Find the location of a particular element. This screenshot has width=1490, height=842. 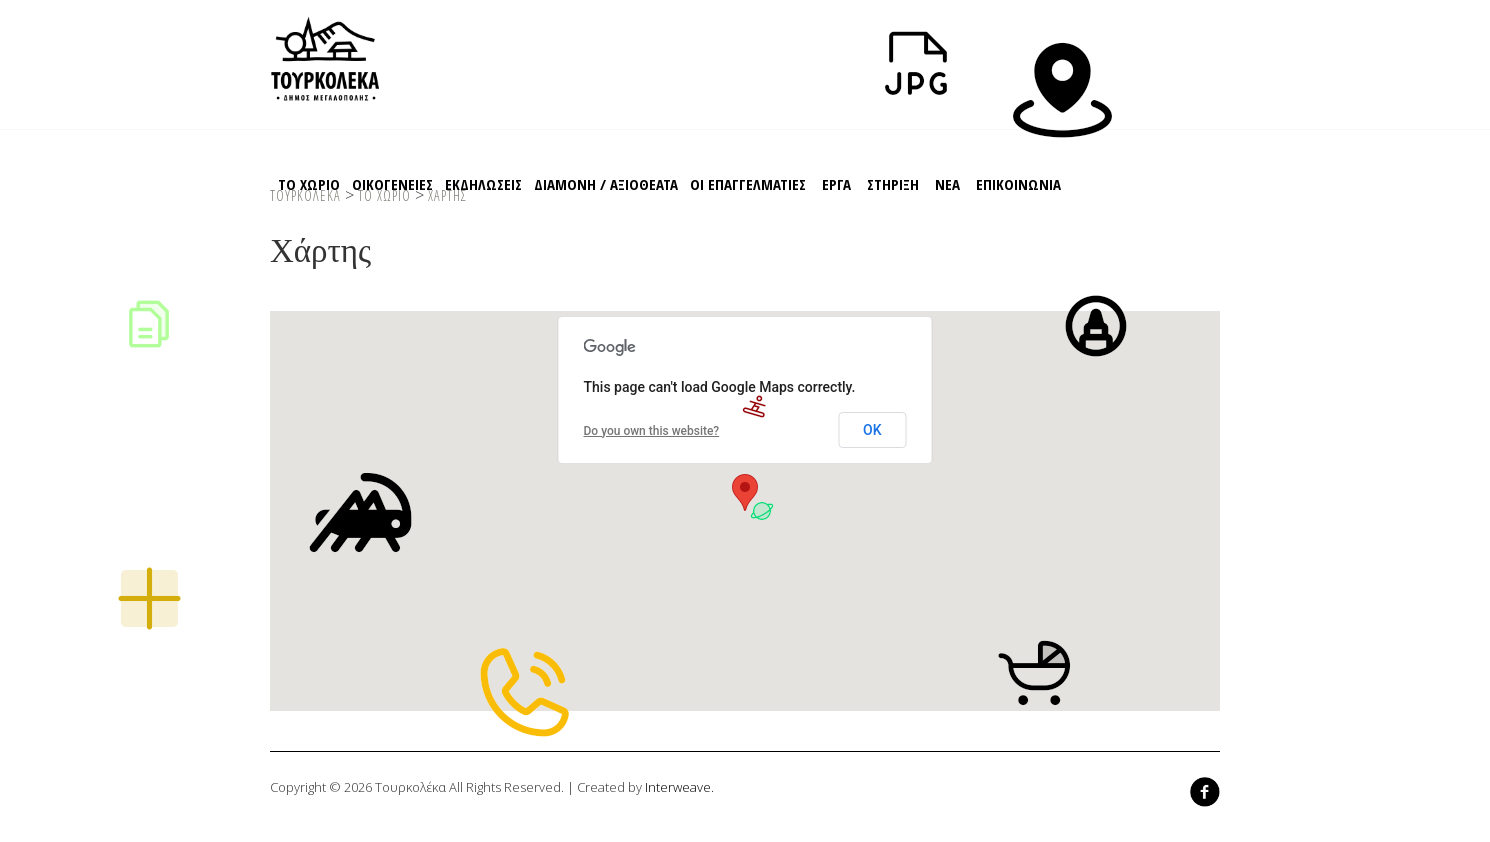

make a phone call is located at coordinates (526, 690).